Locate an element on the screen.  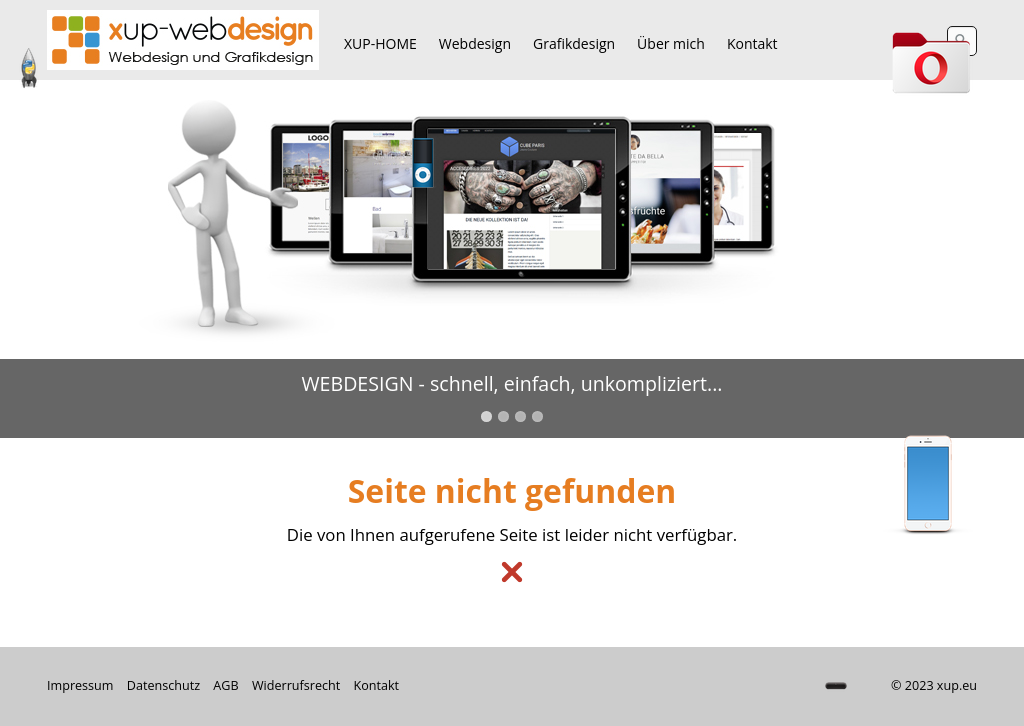
connect or manage an iPhone device is located at coordinates (928, 485).